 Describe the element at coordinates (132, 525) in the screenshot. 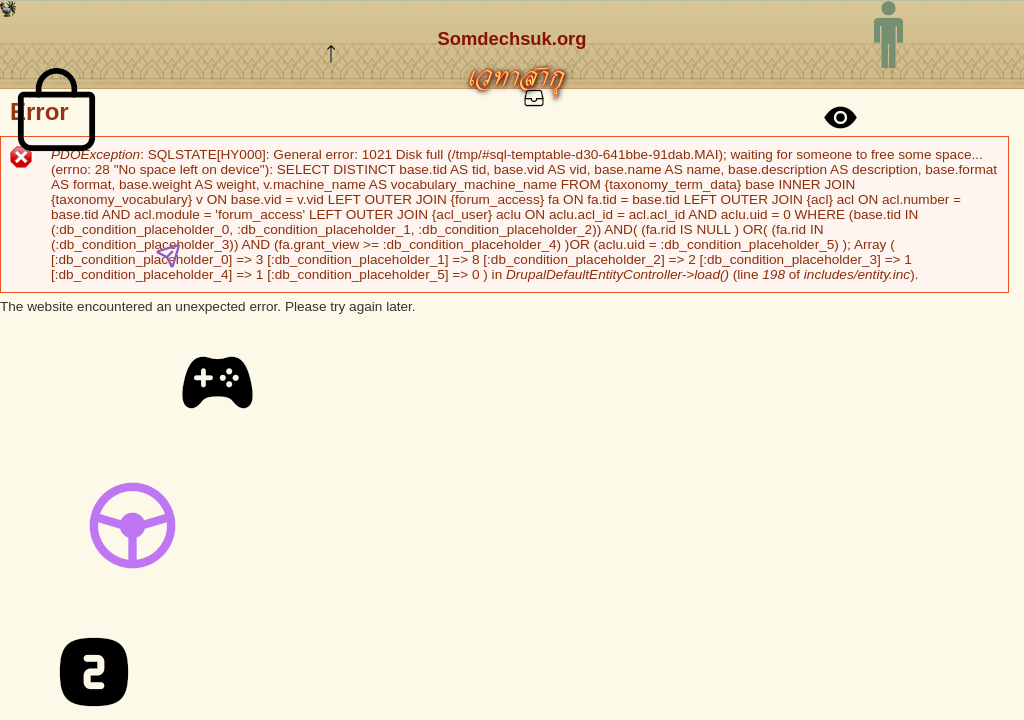

I see `access vehicle or driving controls` at that location.